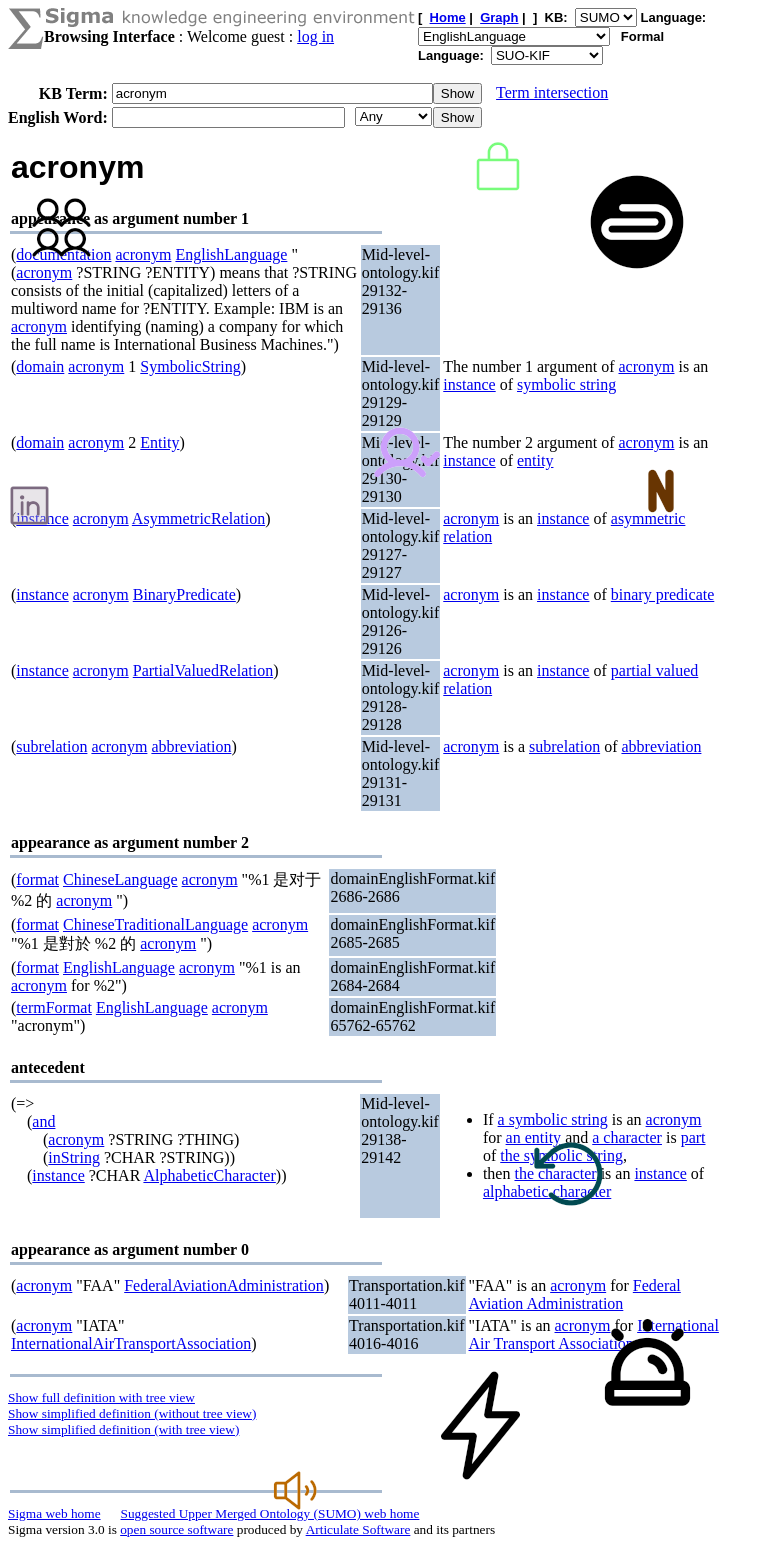 Image resolution: width=768 pixels, height=1554 pixels. What do you see at coordinates (498, 169) in the screenshot?
I see `lock or secure this item` at bounding box center [498, 169].